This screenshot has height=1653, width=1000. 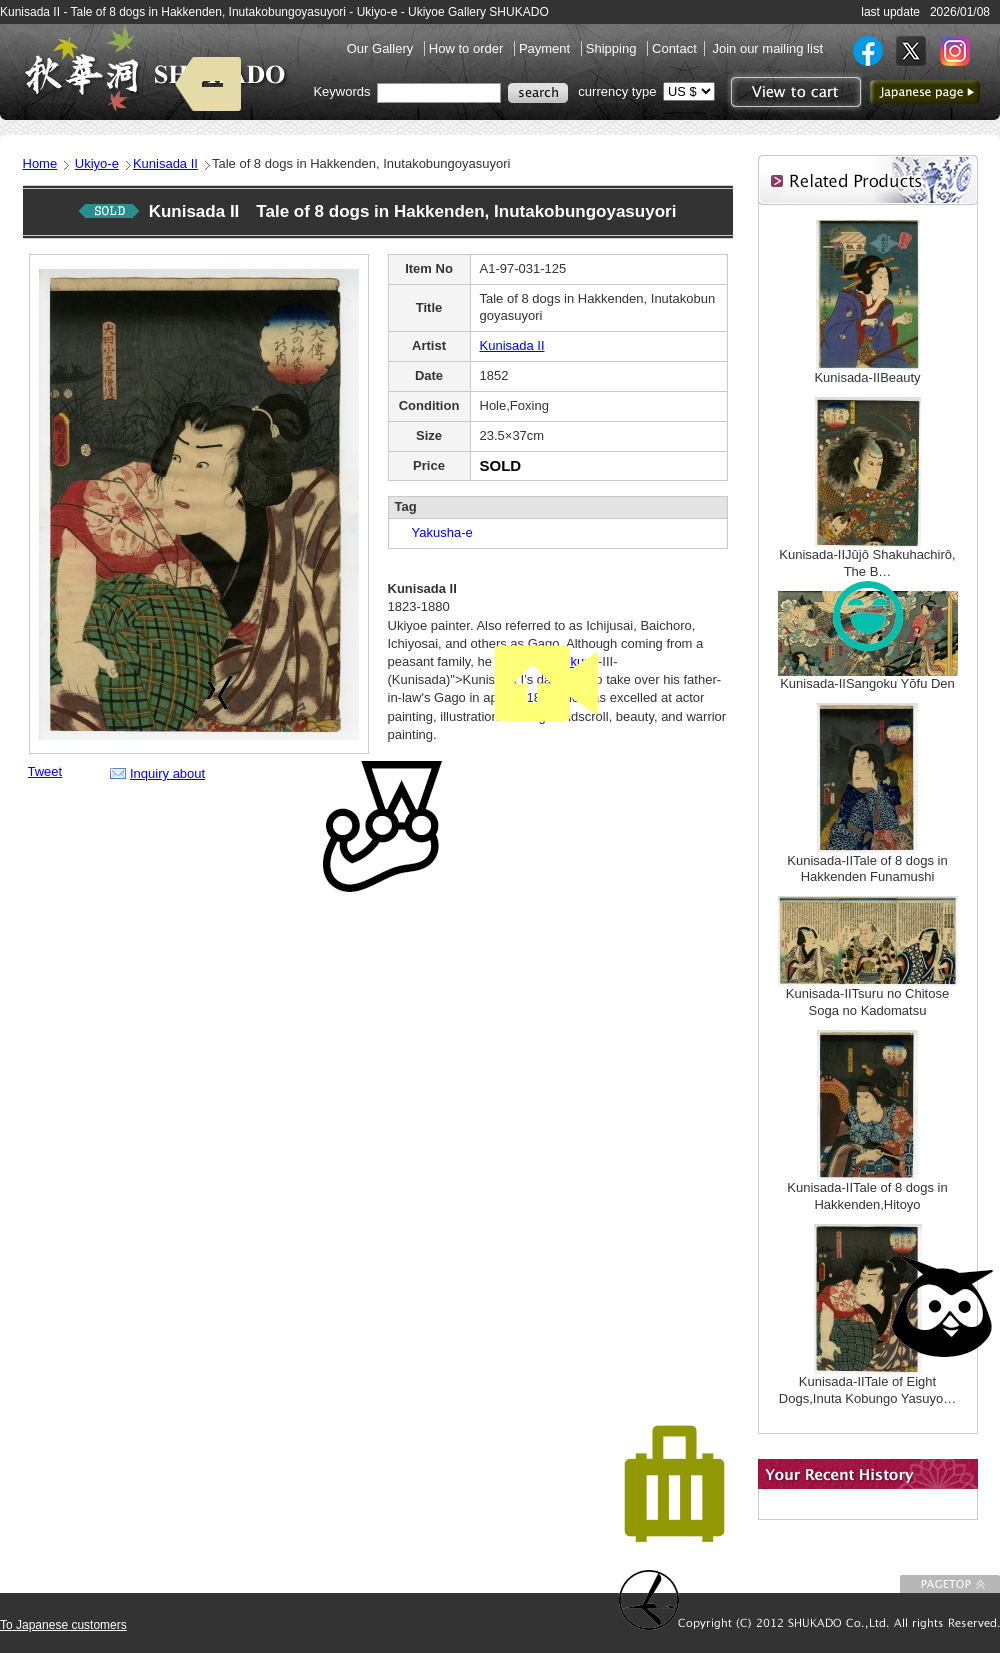 I want to click on open hootsuite social media management app, so click(x=942, y=1306).